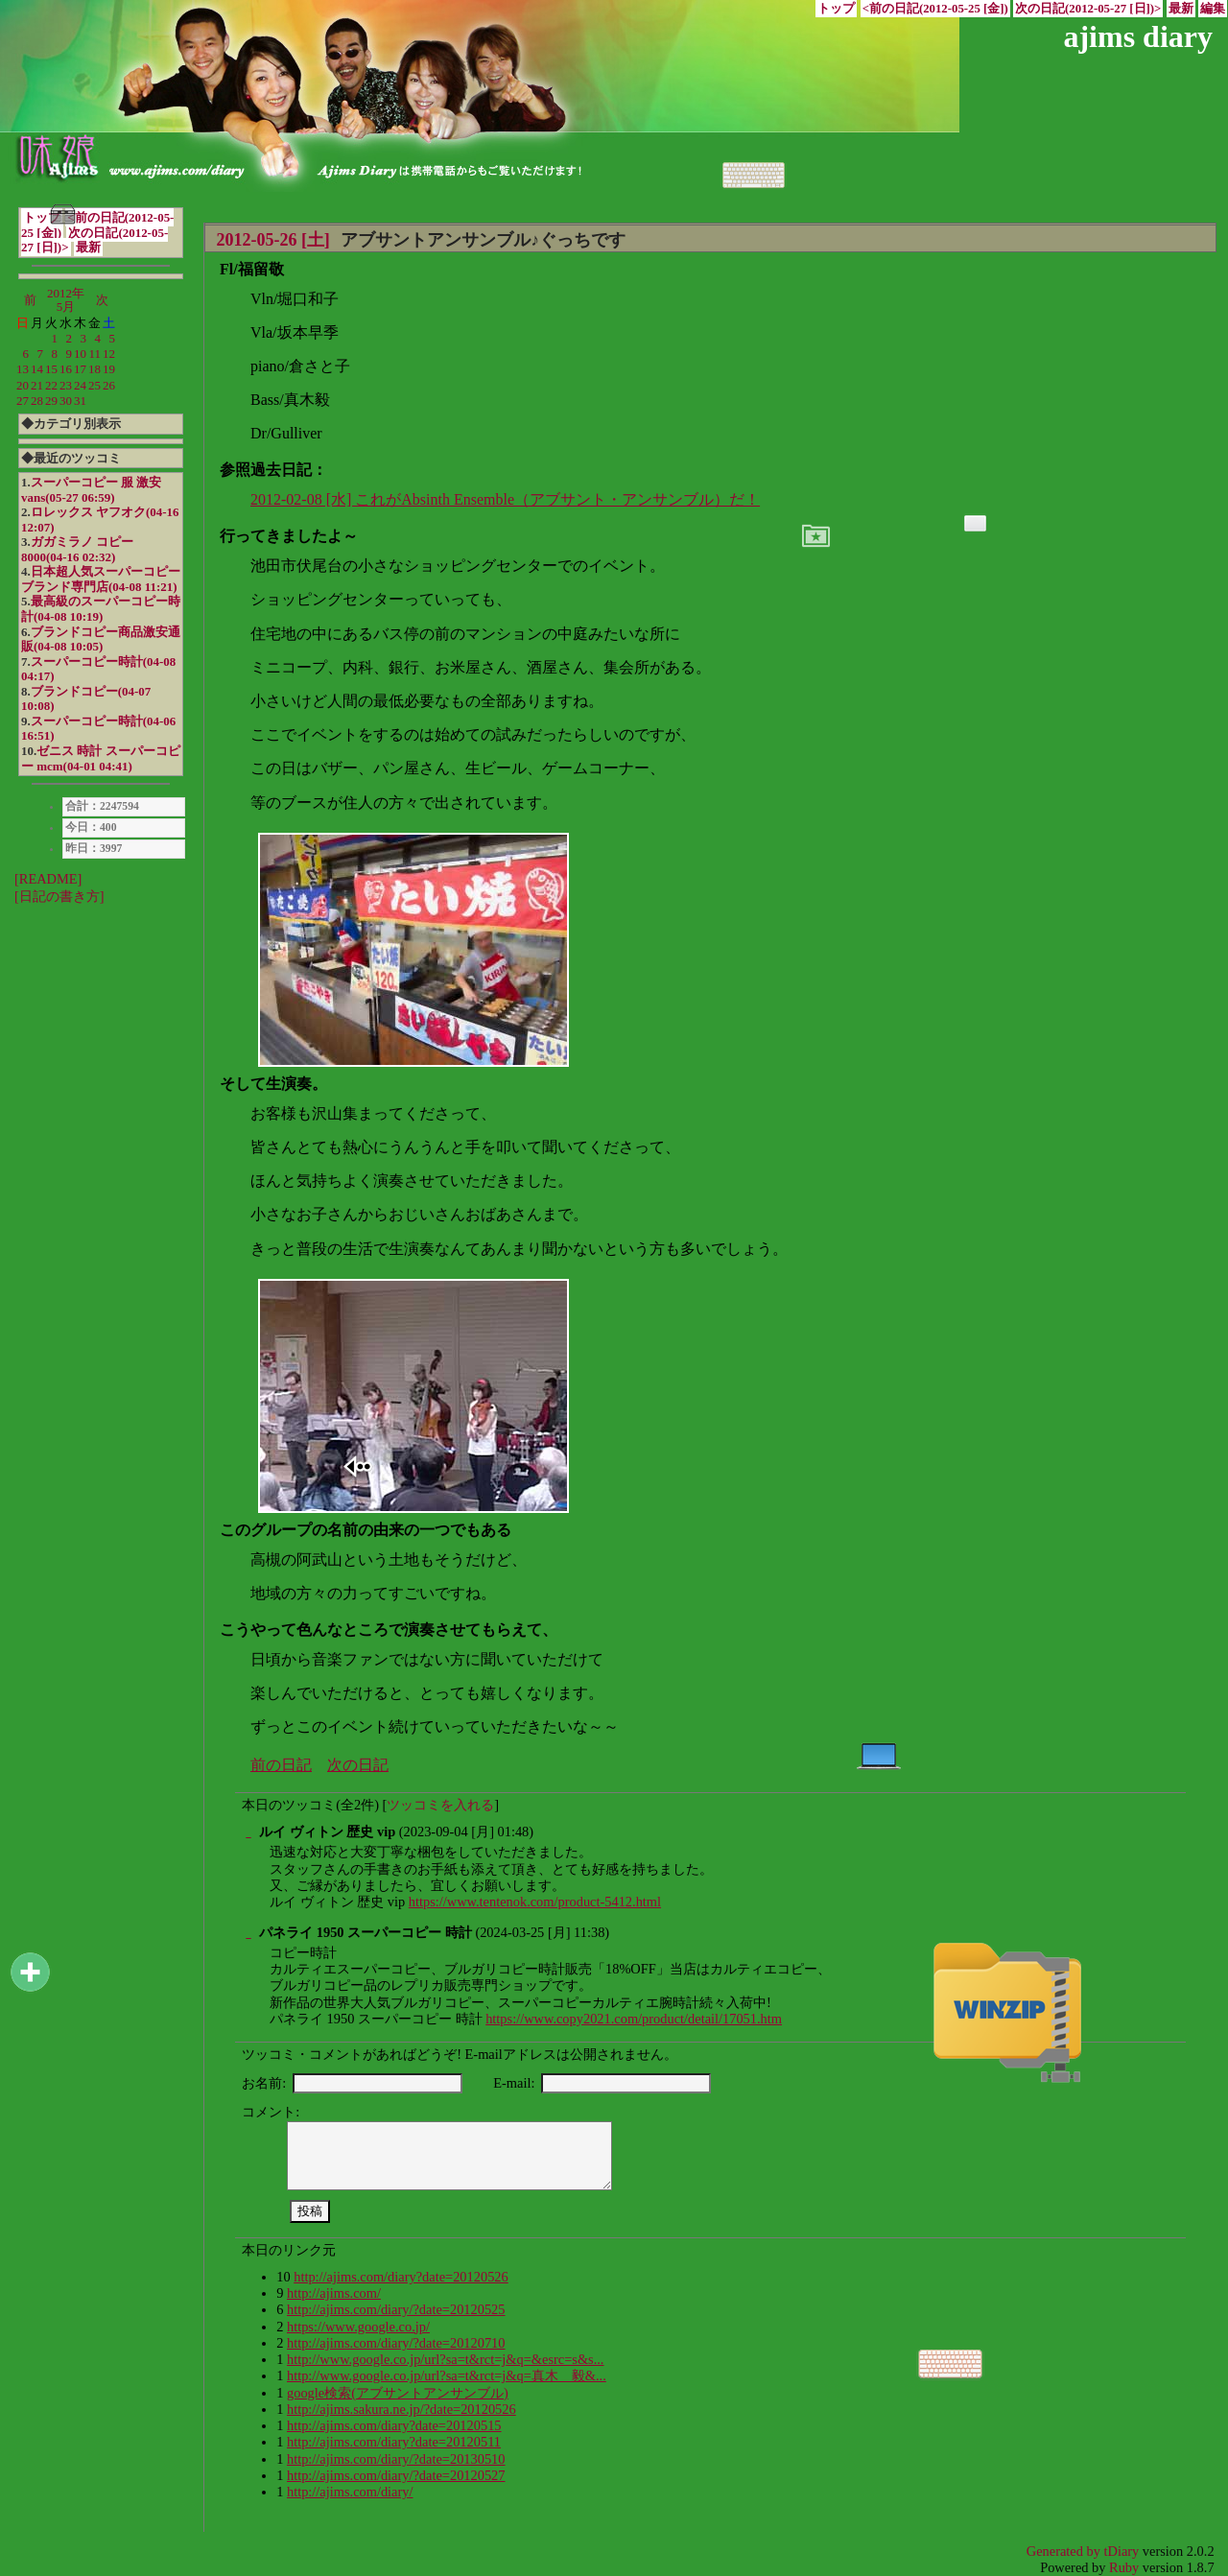 This screenshot has width=1228, height=2576. What do you see at coordinates (815, 535) in the screenshot?
I see `access your favorites folder in the media library` at bounding box center [815, 535].